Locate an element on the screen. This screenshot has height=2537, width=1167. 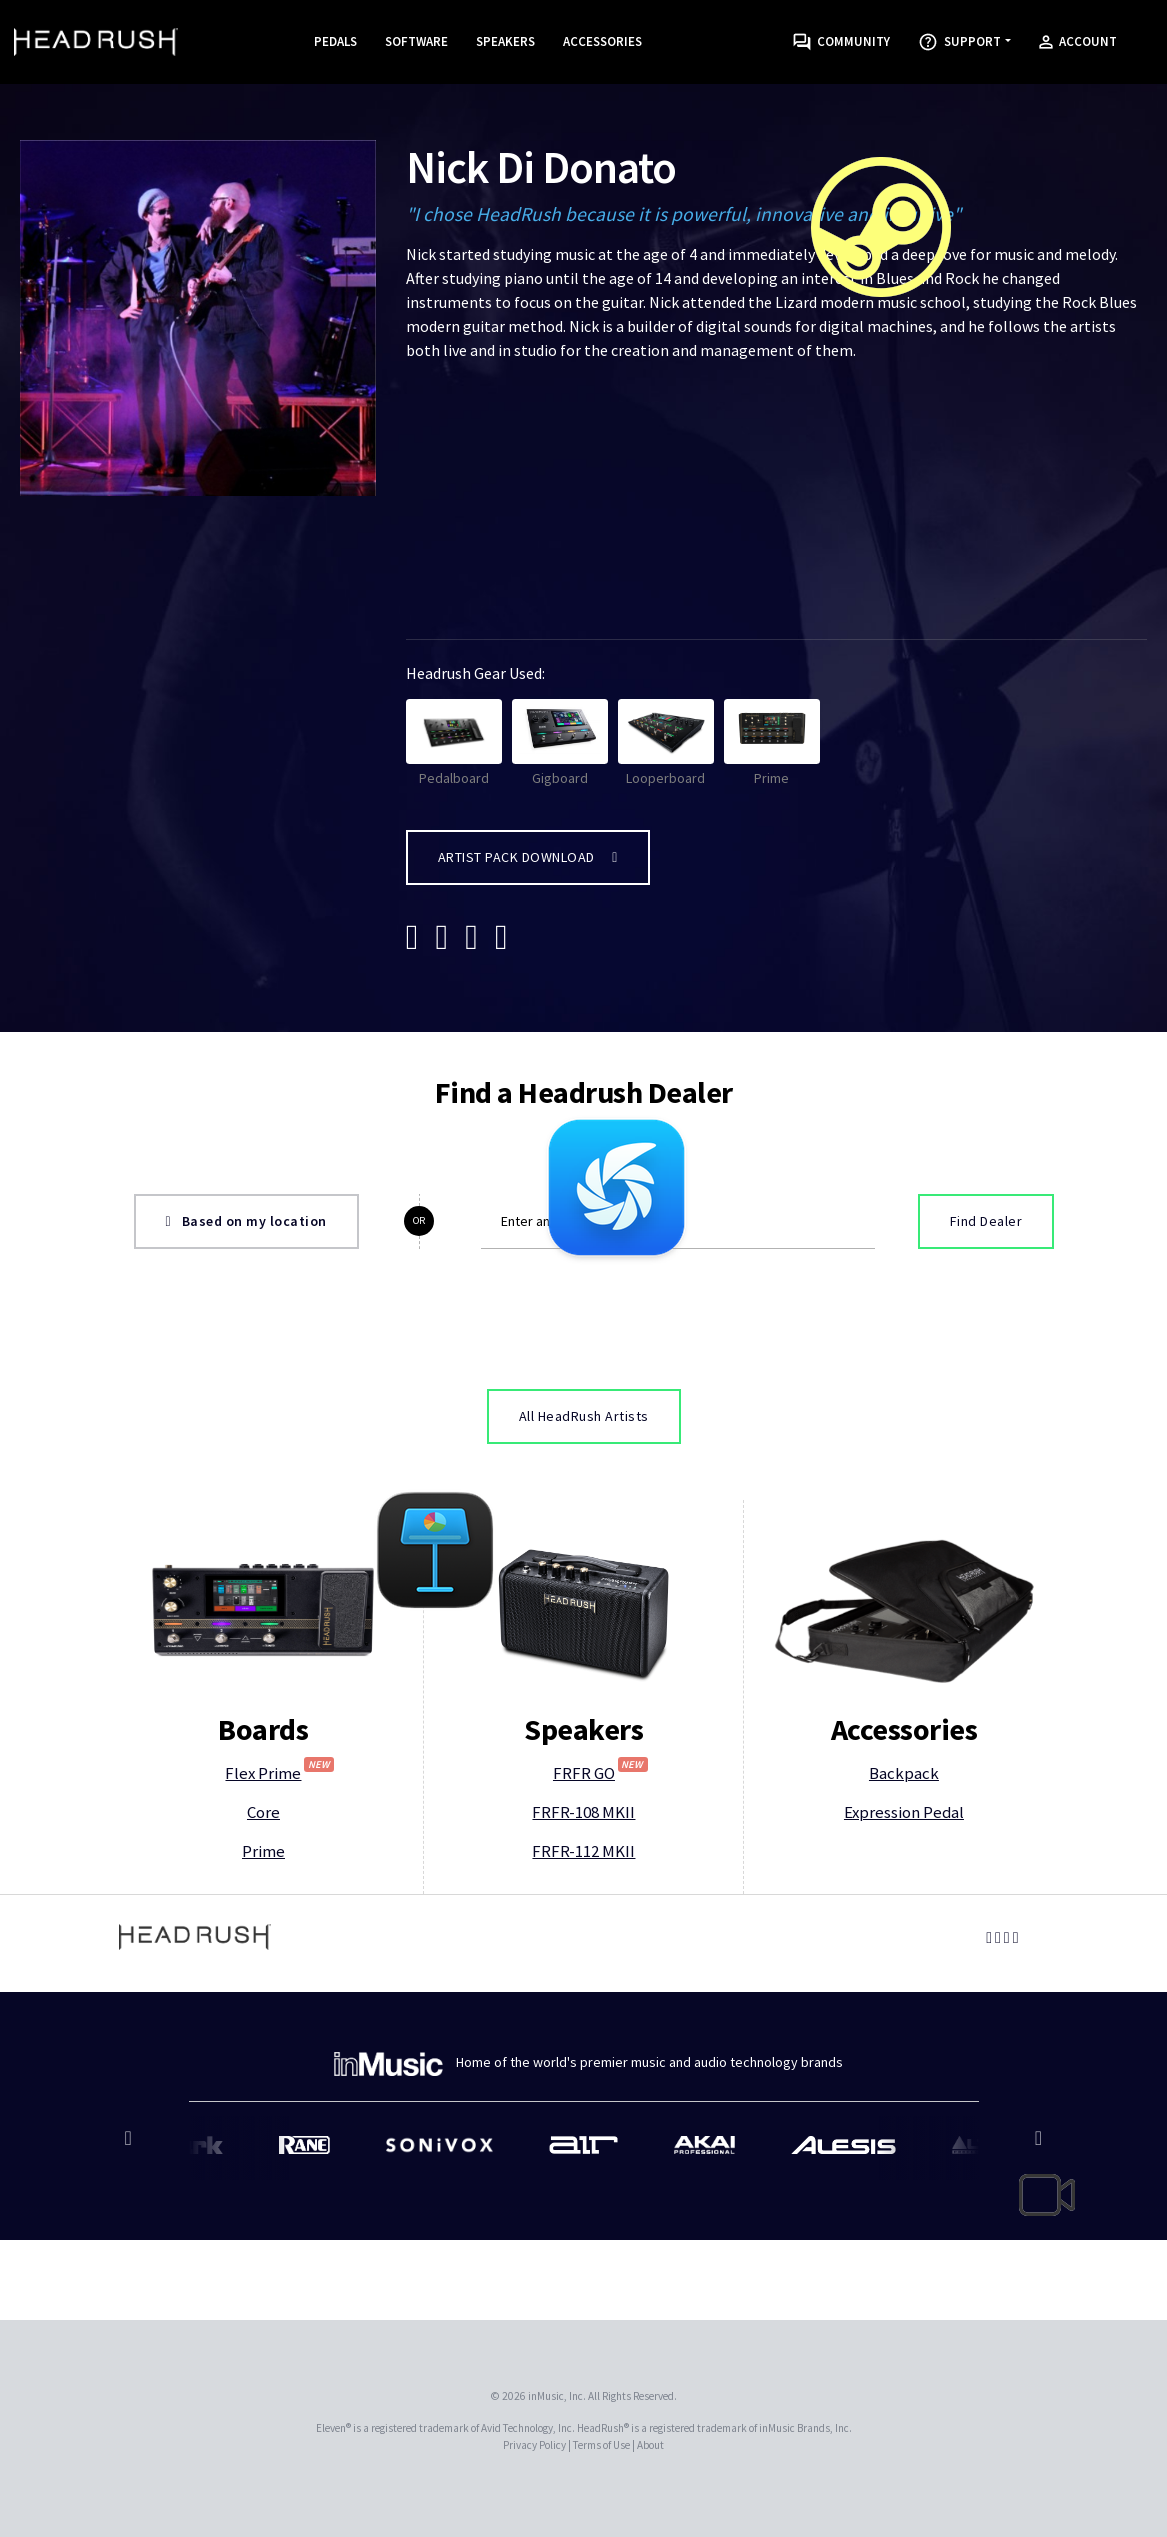
start a video call is located at coordinates (1047, 2195).